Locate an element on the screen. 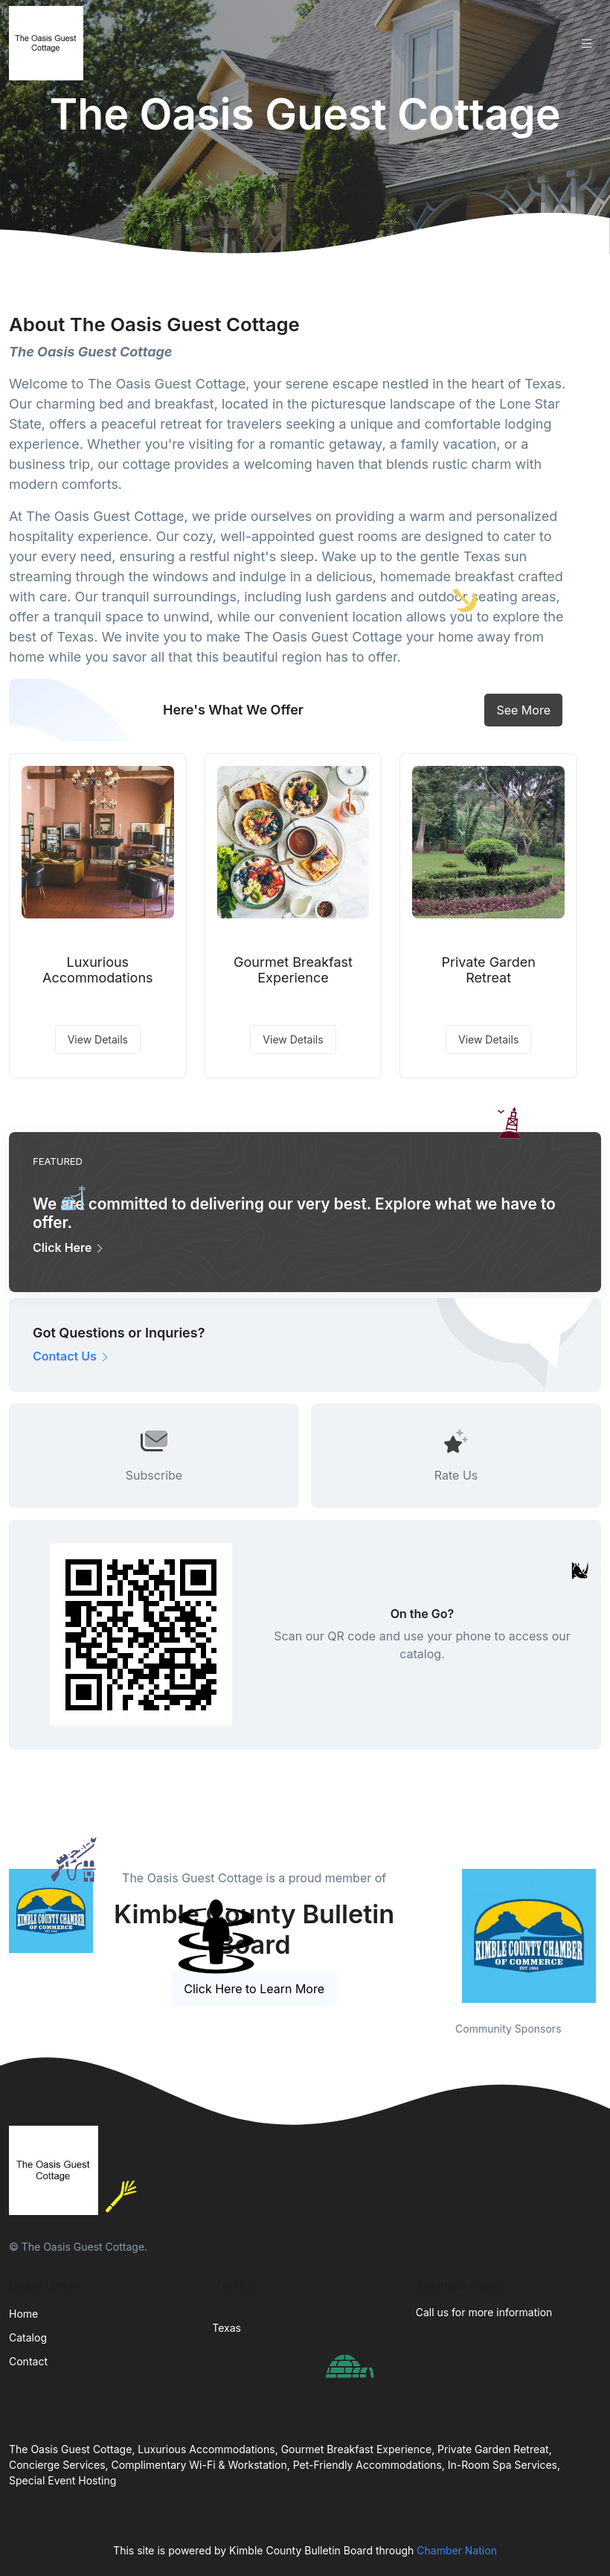  teleport to a new location is located at coordinates (216, 1938).